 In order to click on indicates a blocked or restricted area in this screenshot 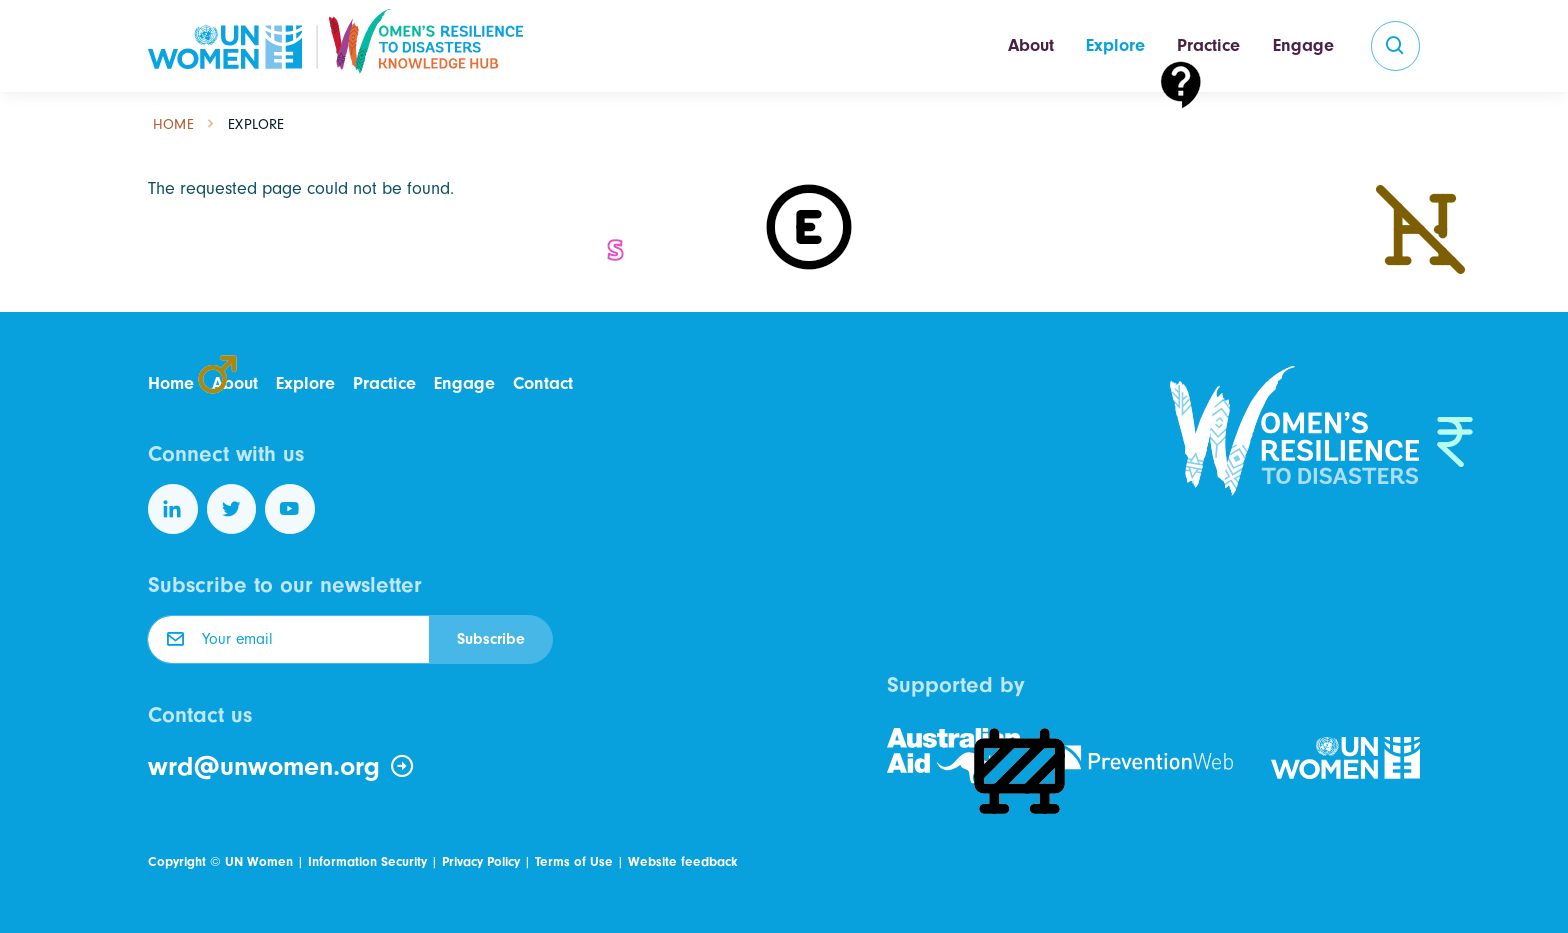, I will do `click(1019, 768)`.